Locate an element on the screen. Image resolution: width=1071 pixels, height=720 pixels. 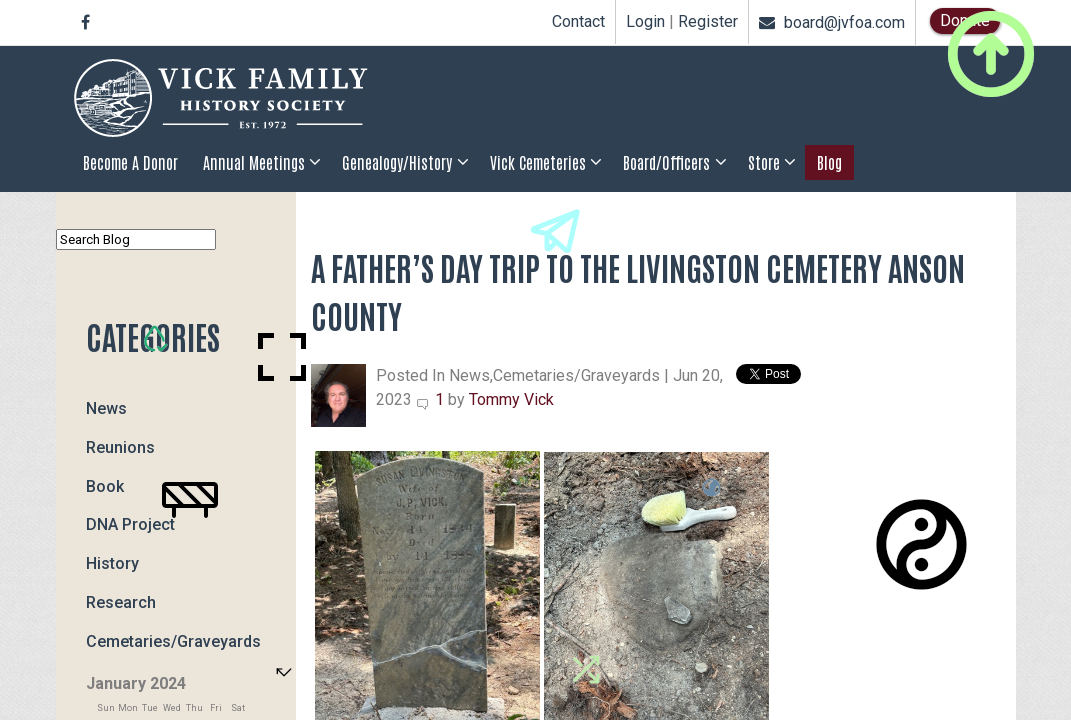
go back or return to previous step is located at coordinates (284, 672).